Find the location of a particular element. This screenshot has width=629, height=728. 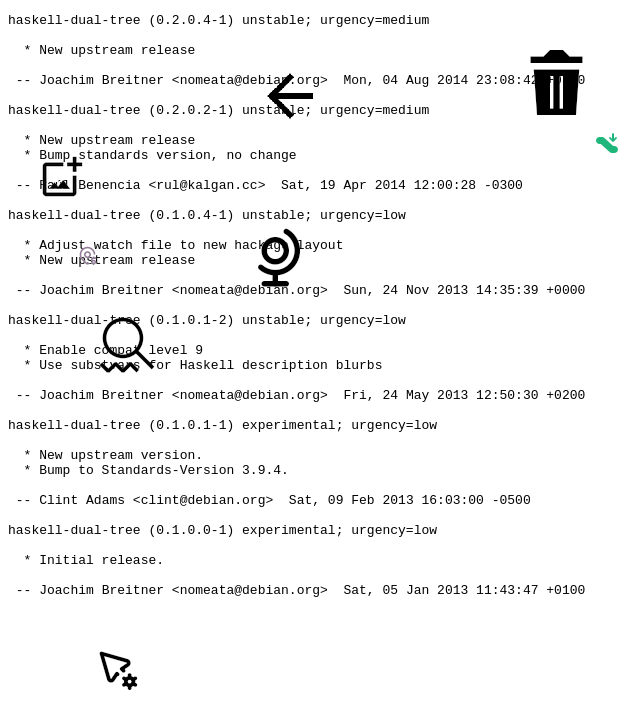

delete selected item is located at coordinates (556, 82).